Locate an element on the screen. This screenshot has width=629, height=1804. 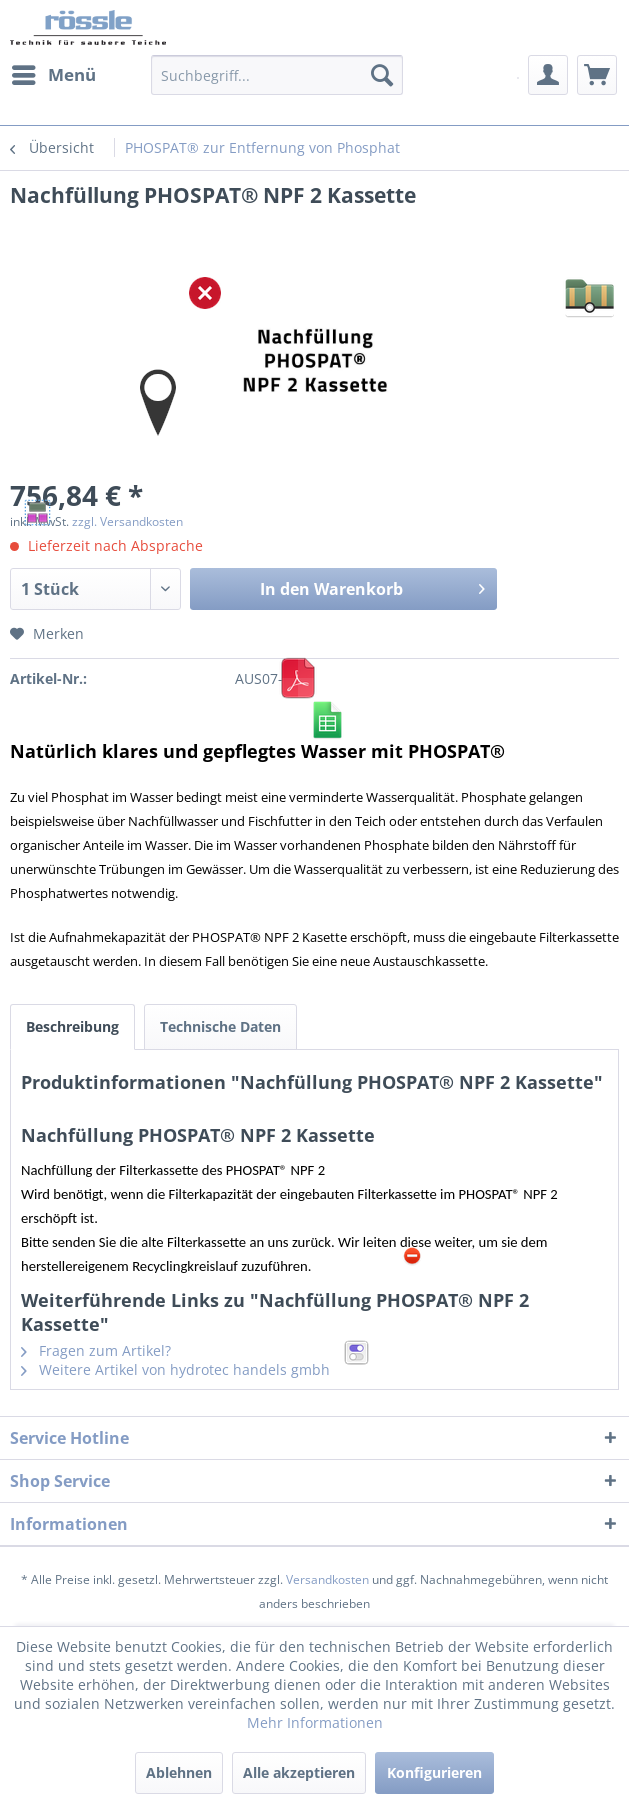
folder containing pokémon safari ball themed content is located at coordinates (589, 299).